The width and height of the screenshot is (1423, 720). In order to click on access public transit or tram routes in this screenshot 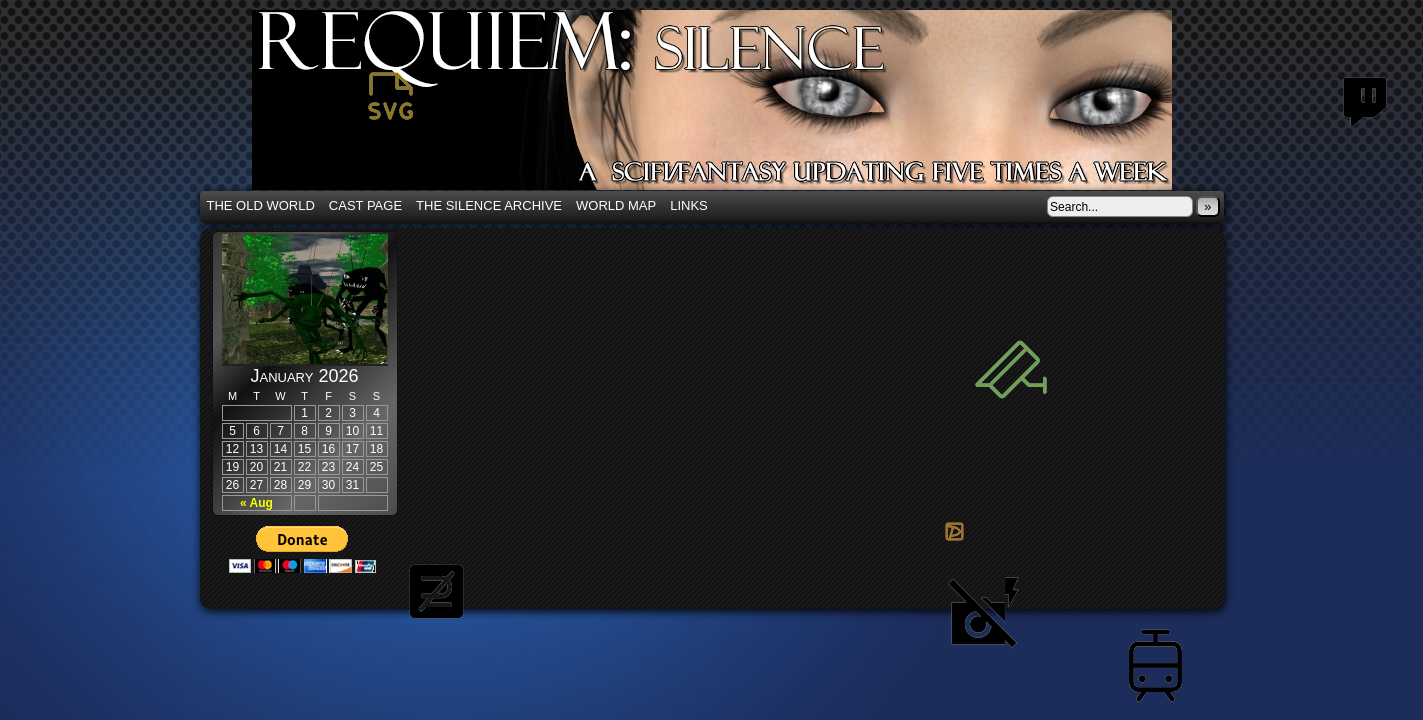, I will do `click(1155, 665)`.